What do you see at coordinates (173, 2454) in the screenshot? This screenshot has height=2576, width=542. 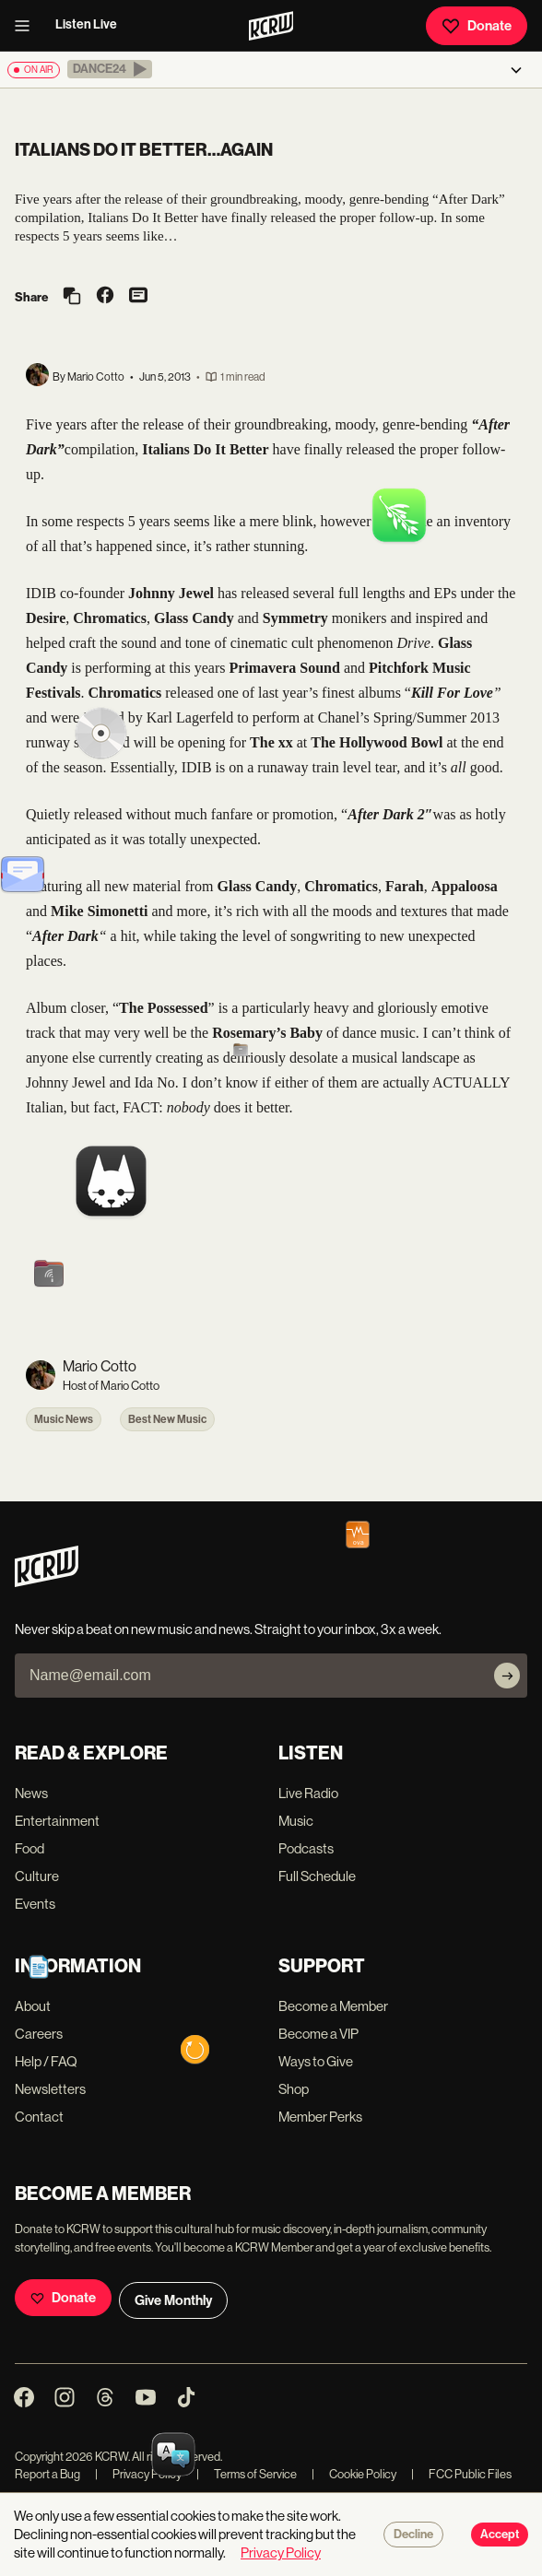 I see `open the translate app` at bounding box center [173, 2454].